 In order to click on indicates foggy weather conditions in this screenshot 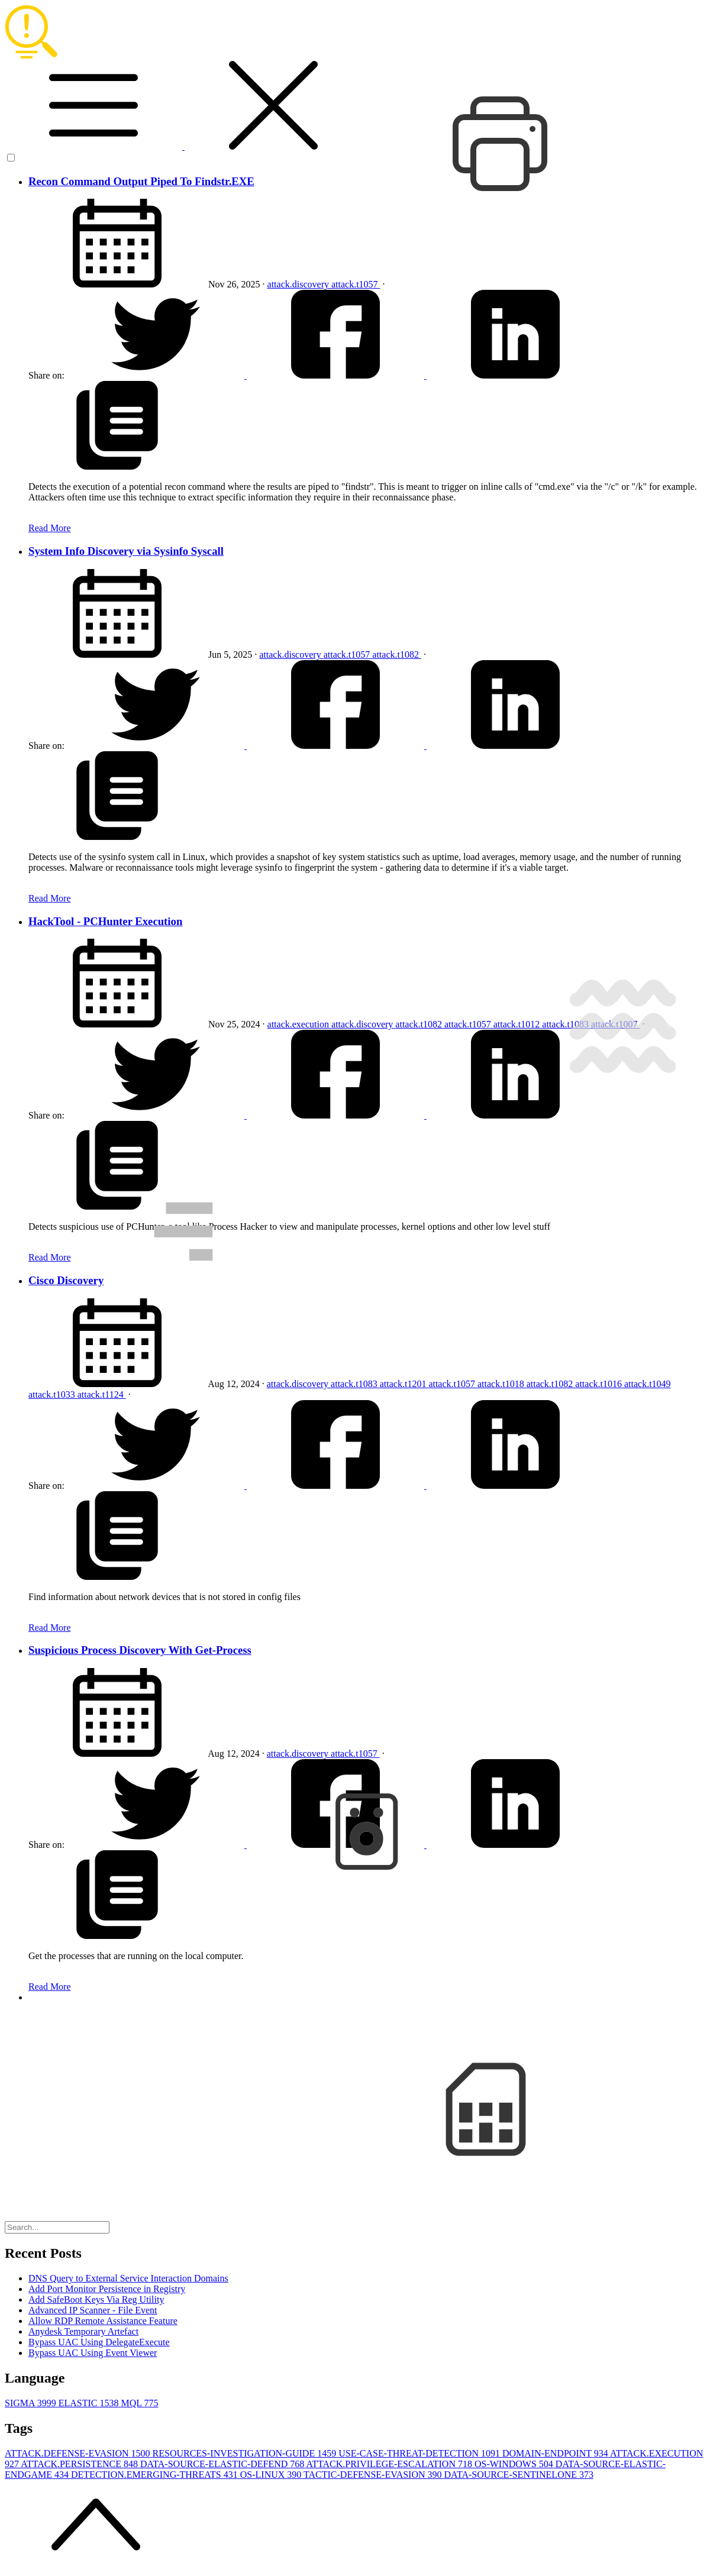, I will do `click(623, 1026)`.